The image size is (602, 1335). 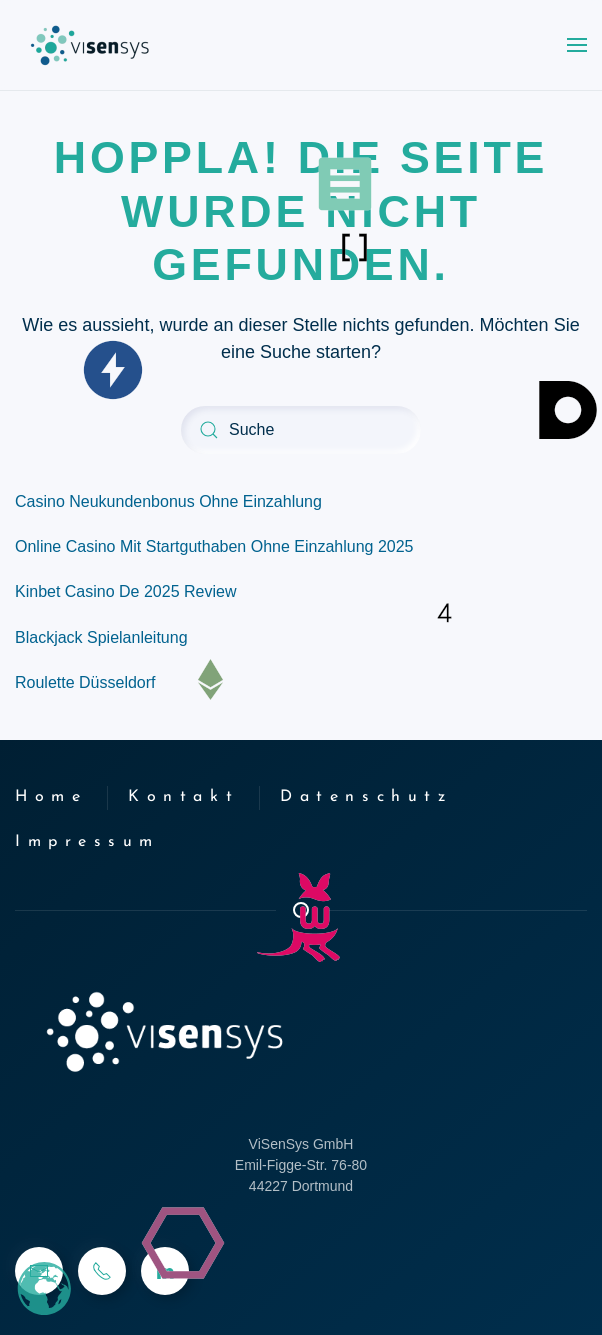 I want to click on access code editor or development tools, so click(x=354, y=247).